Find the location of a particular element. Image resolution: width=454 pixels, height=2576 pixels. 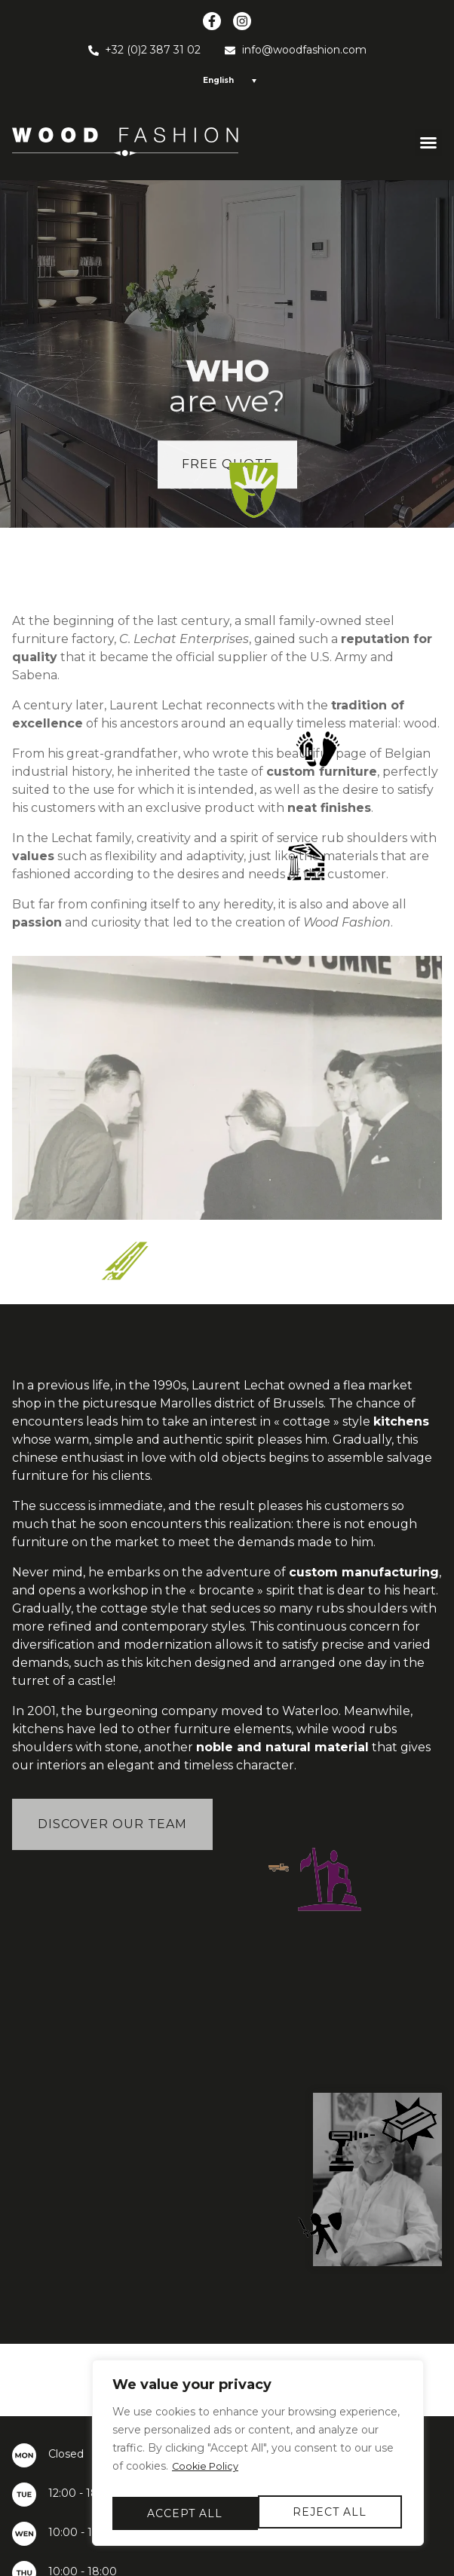

indicates a gold bar or treasure reward is located at coordinates (410, 2124).